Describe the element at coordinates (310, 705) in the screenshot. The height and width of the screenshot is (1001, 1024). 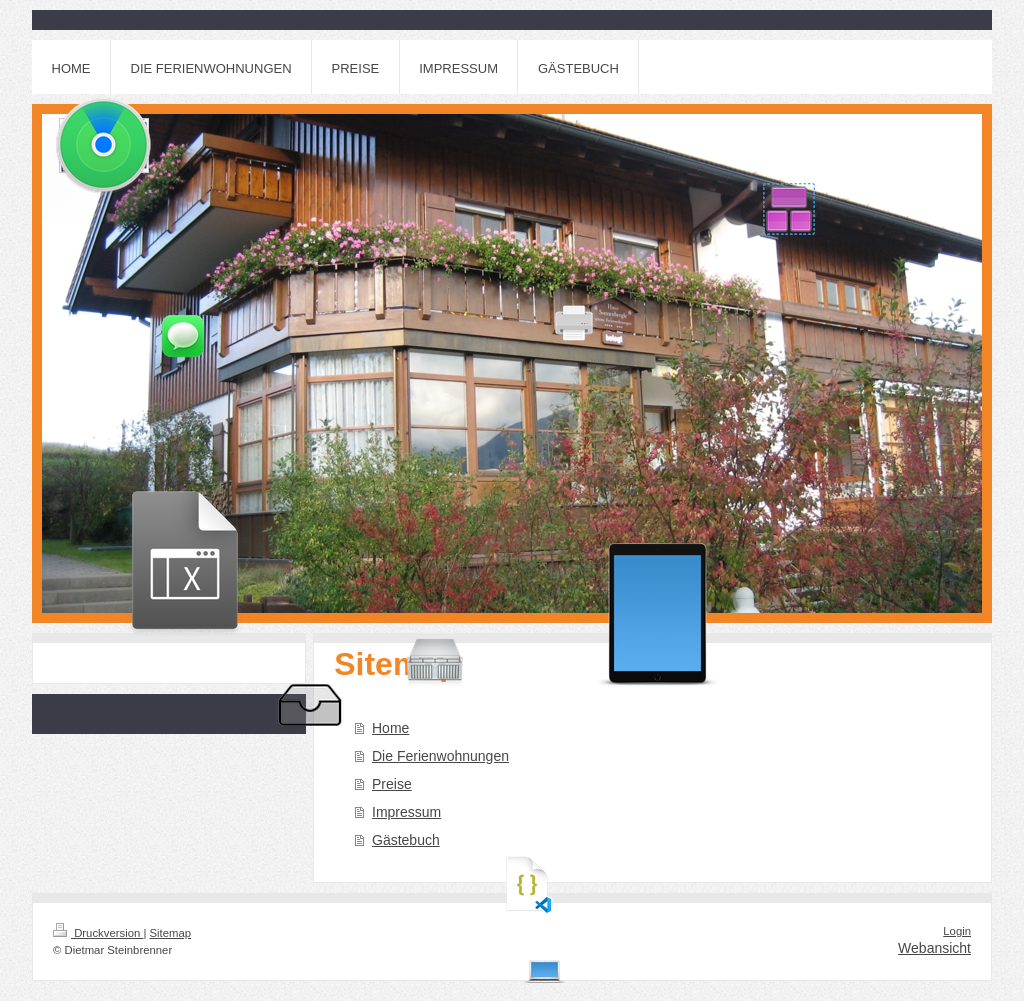
I see `view your email inbox` at that location.